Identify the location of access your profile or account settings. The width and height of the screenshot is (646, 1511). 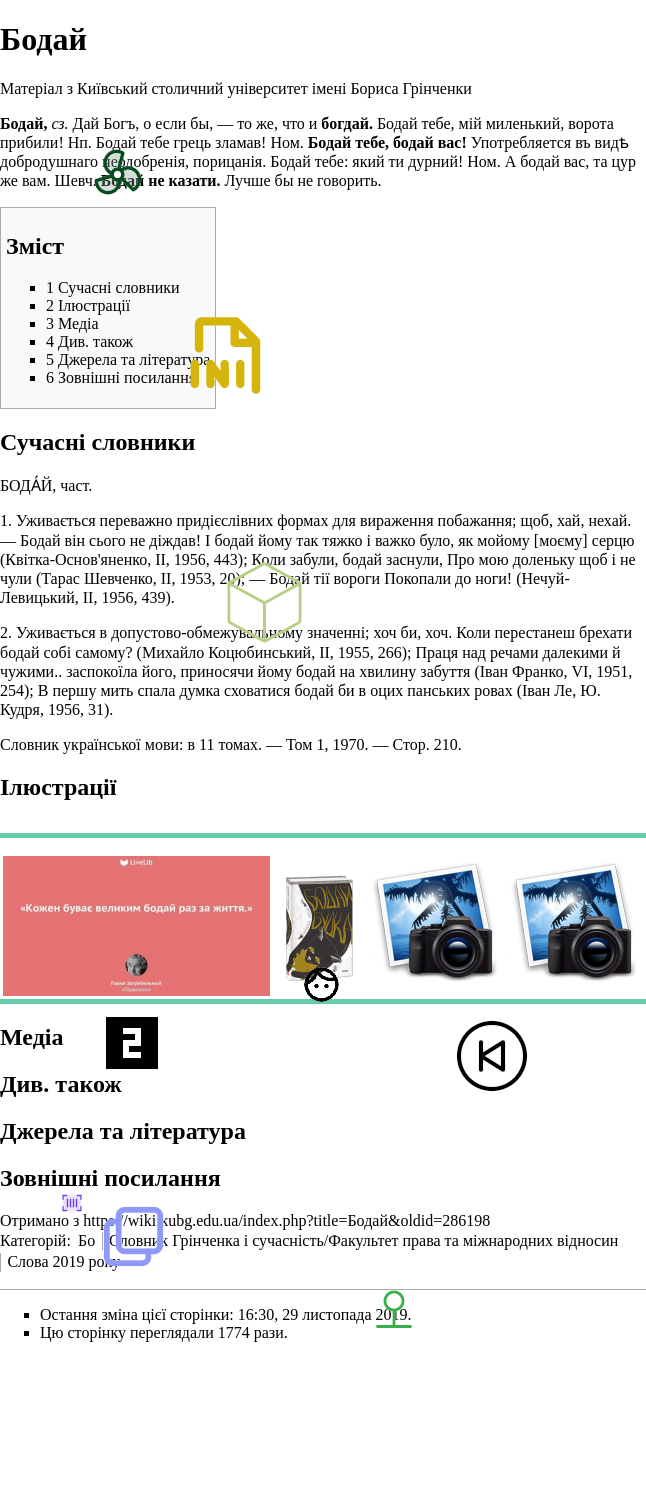
(321, 984).